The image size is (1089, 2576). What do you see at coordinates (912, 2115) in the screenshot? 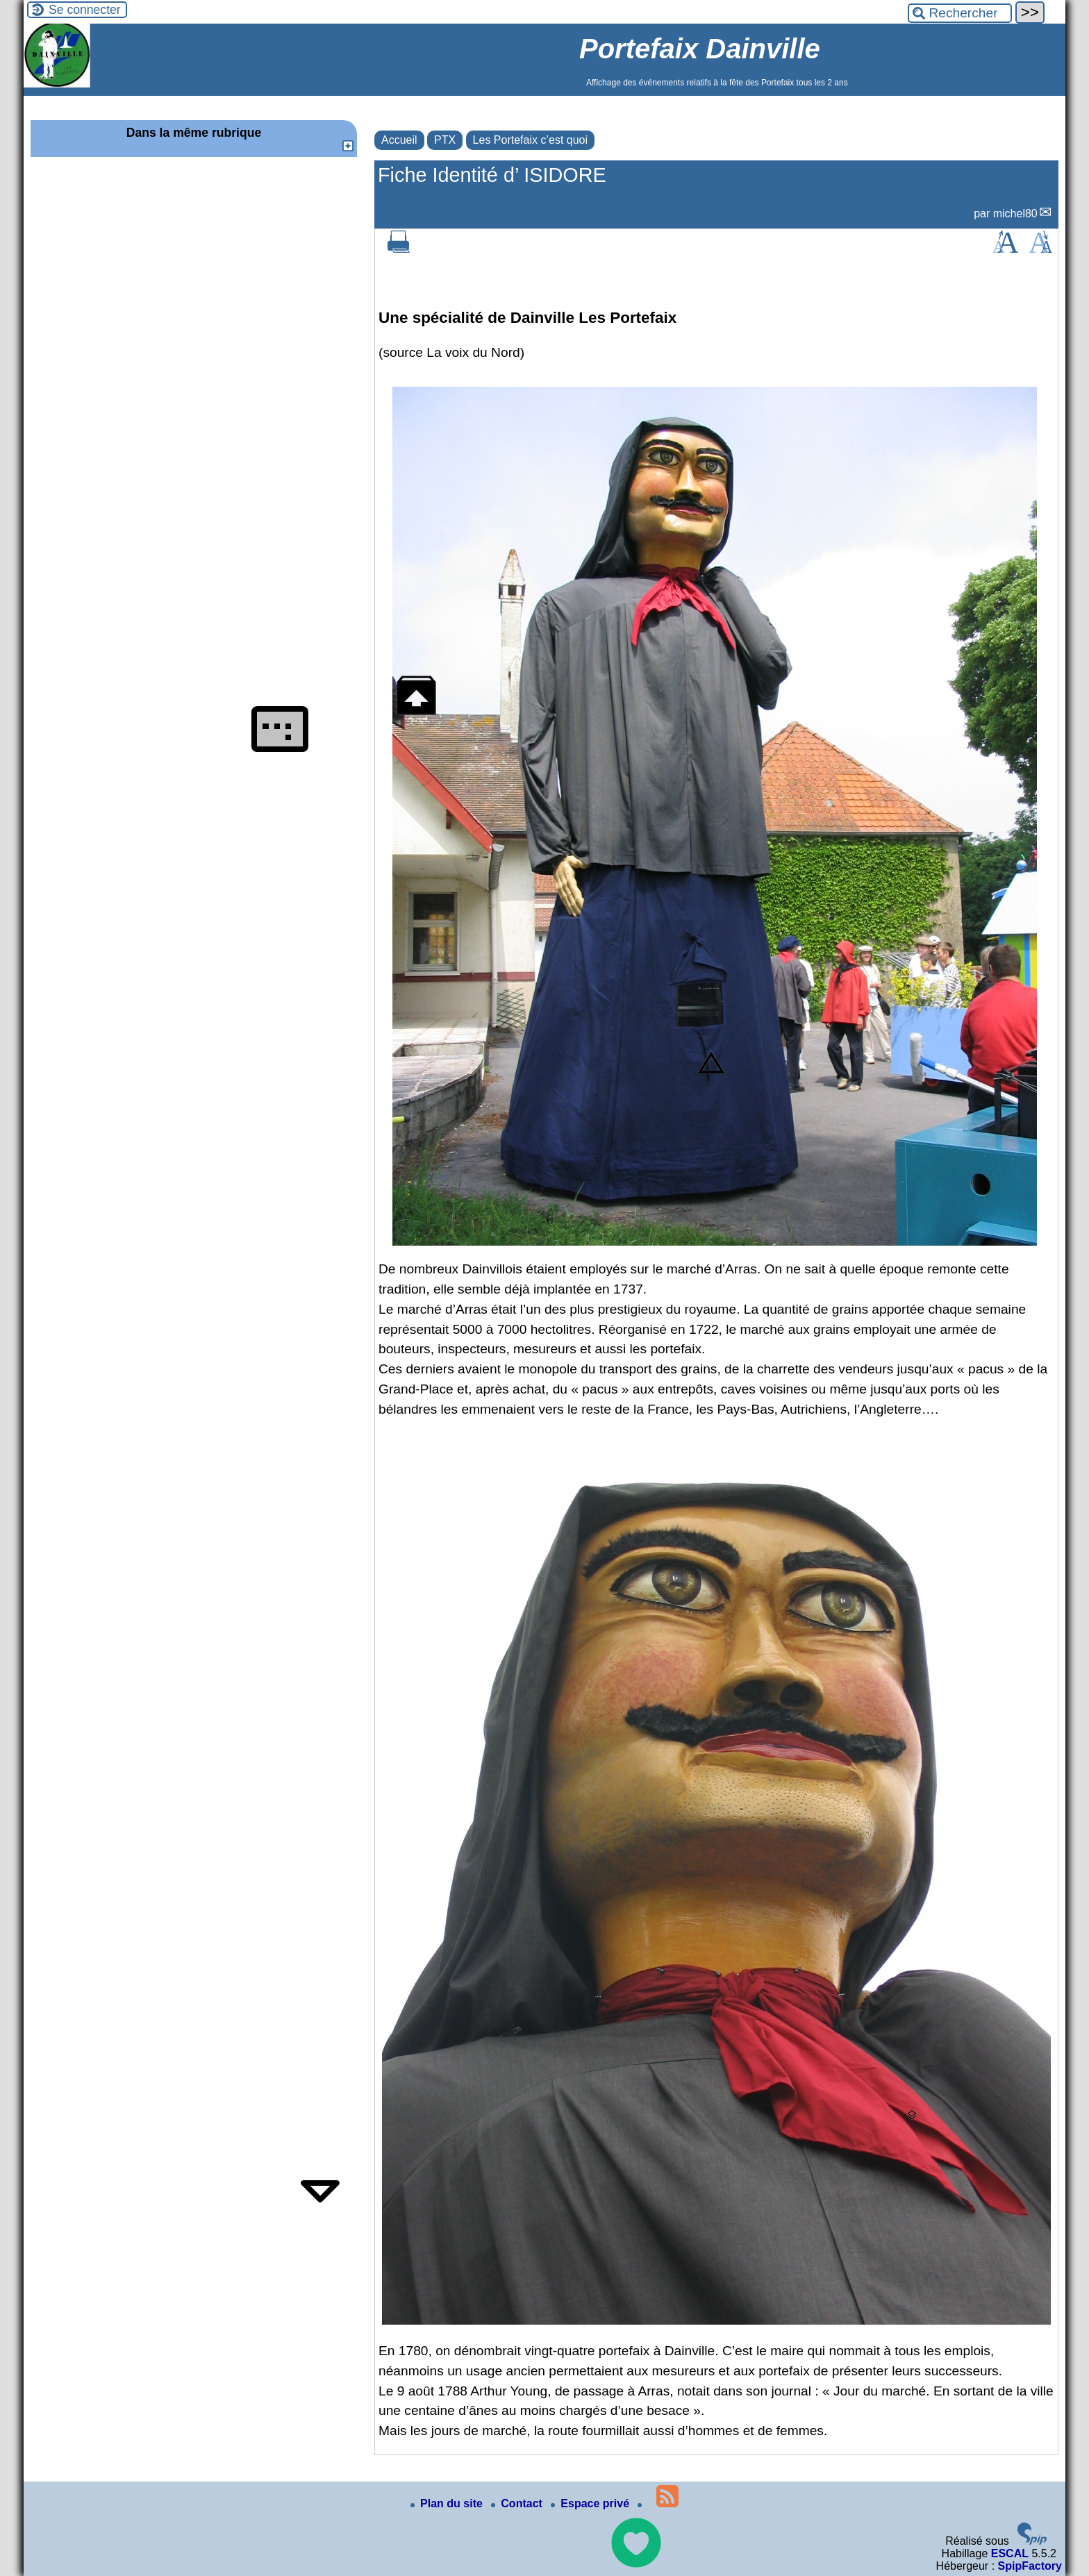
I see `toggle map layers on or off` at bounding box center [912, 2115].